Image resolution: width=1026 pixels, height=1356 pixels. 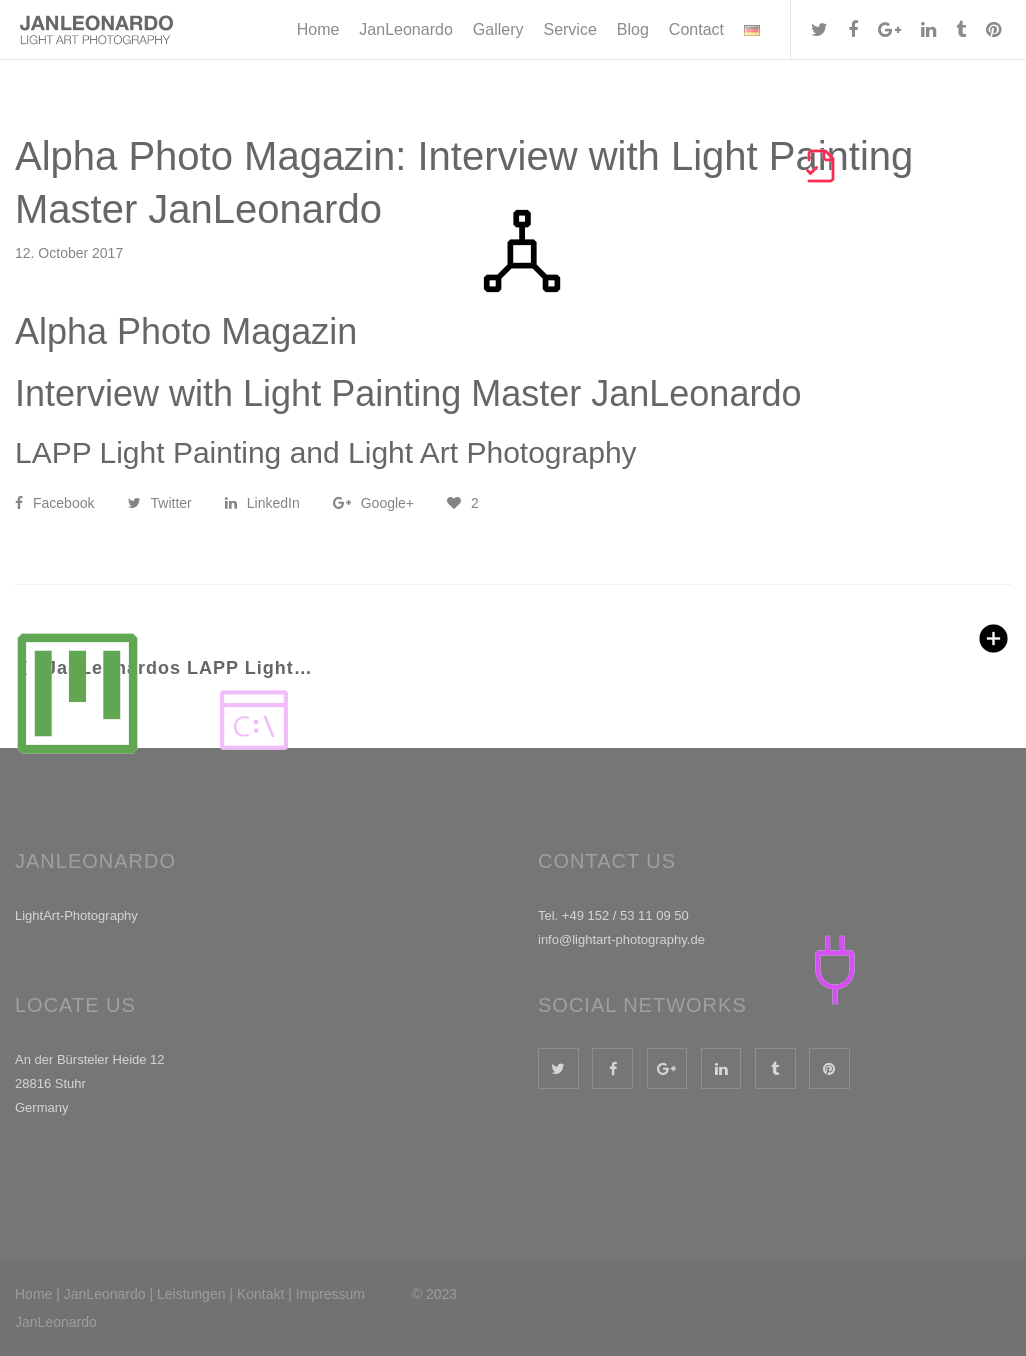 I want to click on open command prompt terminal, so click(x=254, y=720).